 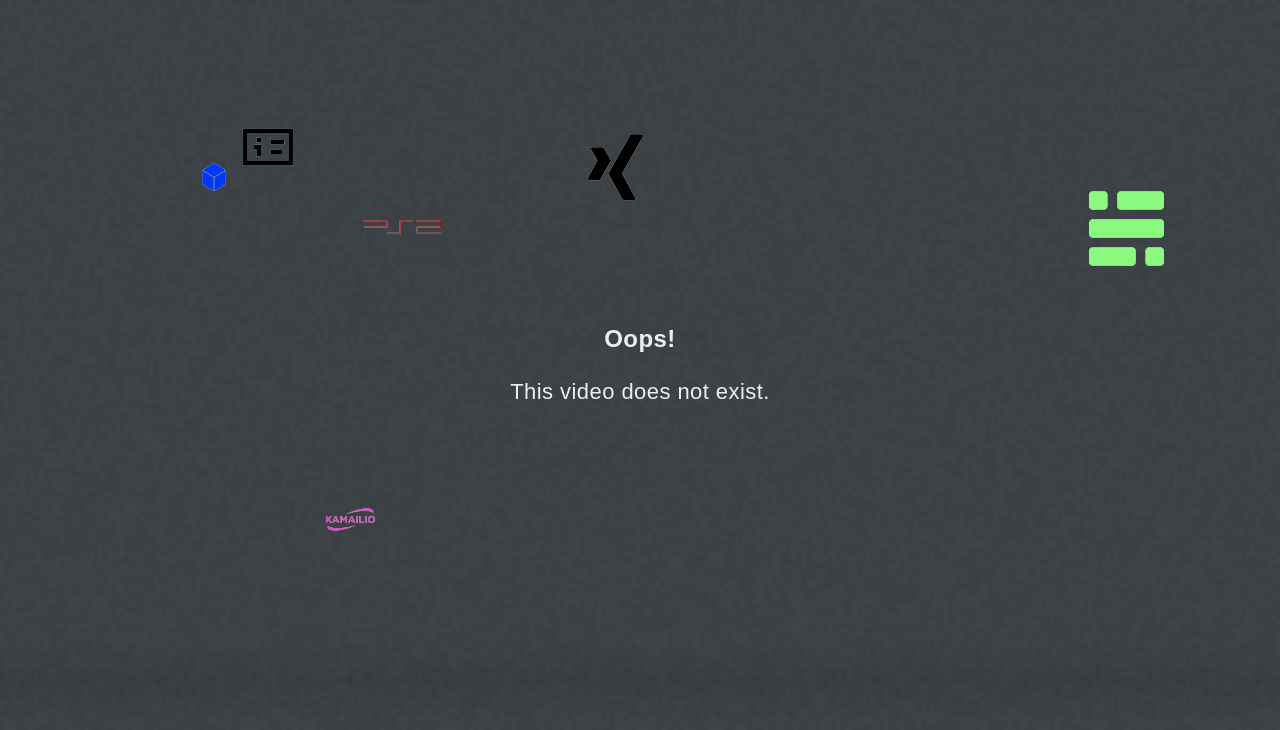 What do you see at coordinates (402, 227) in the screenshot?
I see `playstation 2 brand logo` at bounding box center [402, 227].